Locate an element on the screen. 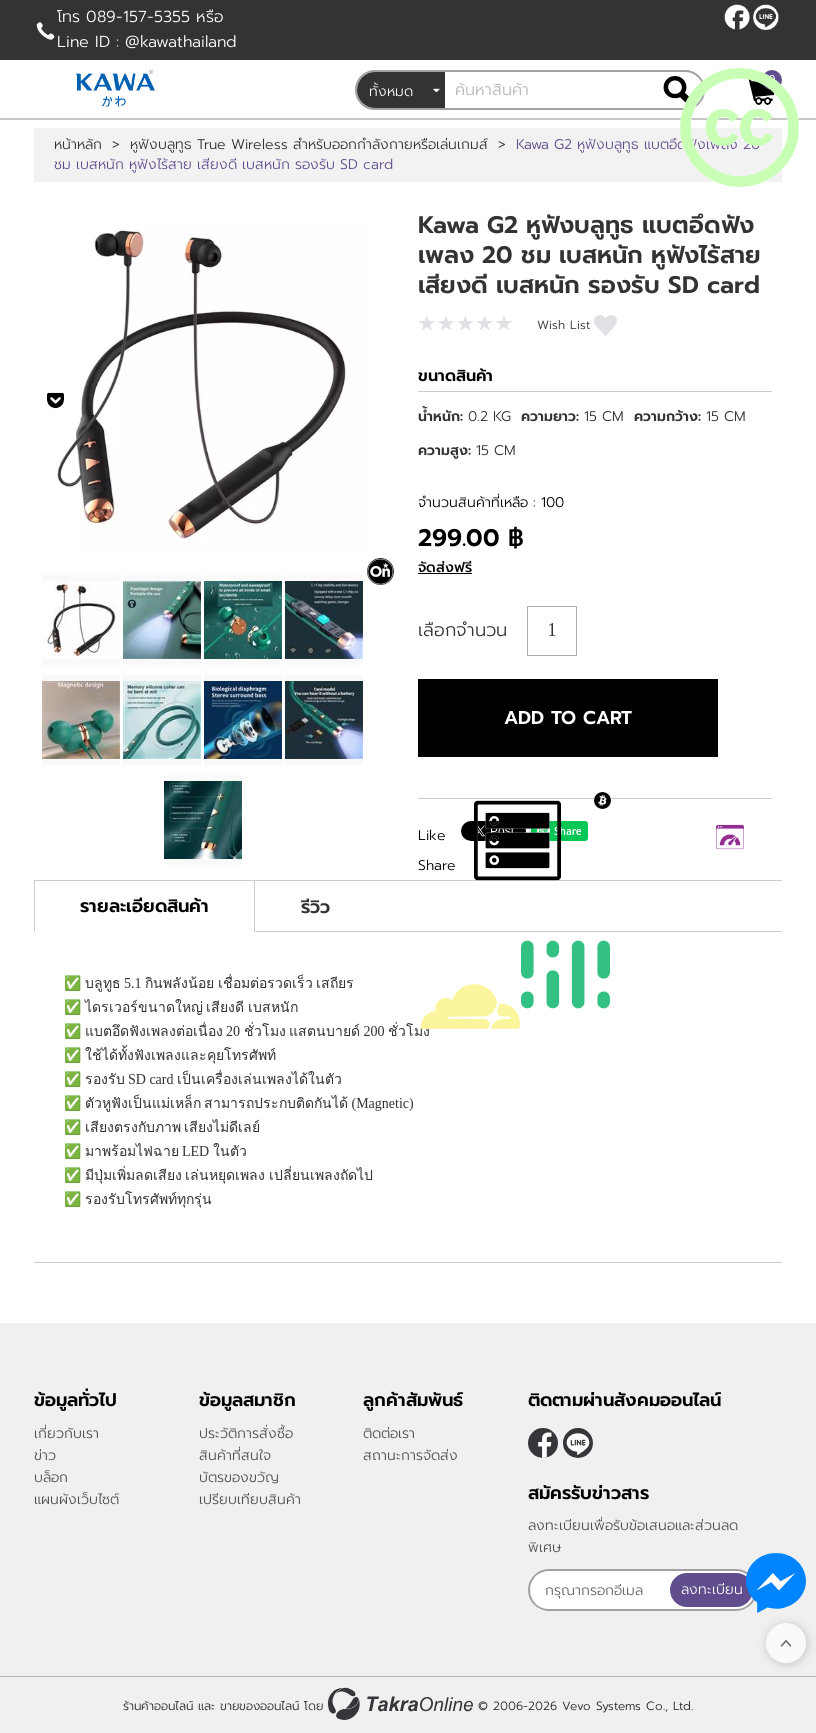 Image resolution: width=816 pixels, height=1733 pixels. cloudflare logo is located at coordinates (470, 1006).